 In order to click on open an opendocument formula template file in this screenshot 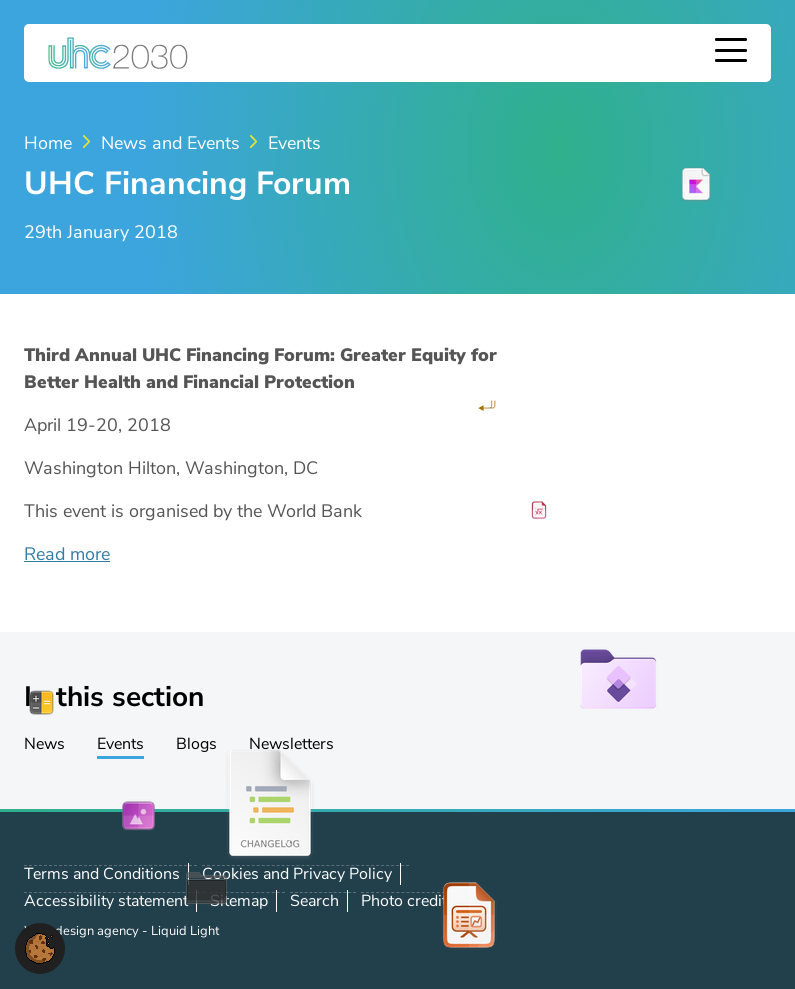, I will do `click(539, 510)`.